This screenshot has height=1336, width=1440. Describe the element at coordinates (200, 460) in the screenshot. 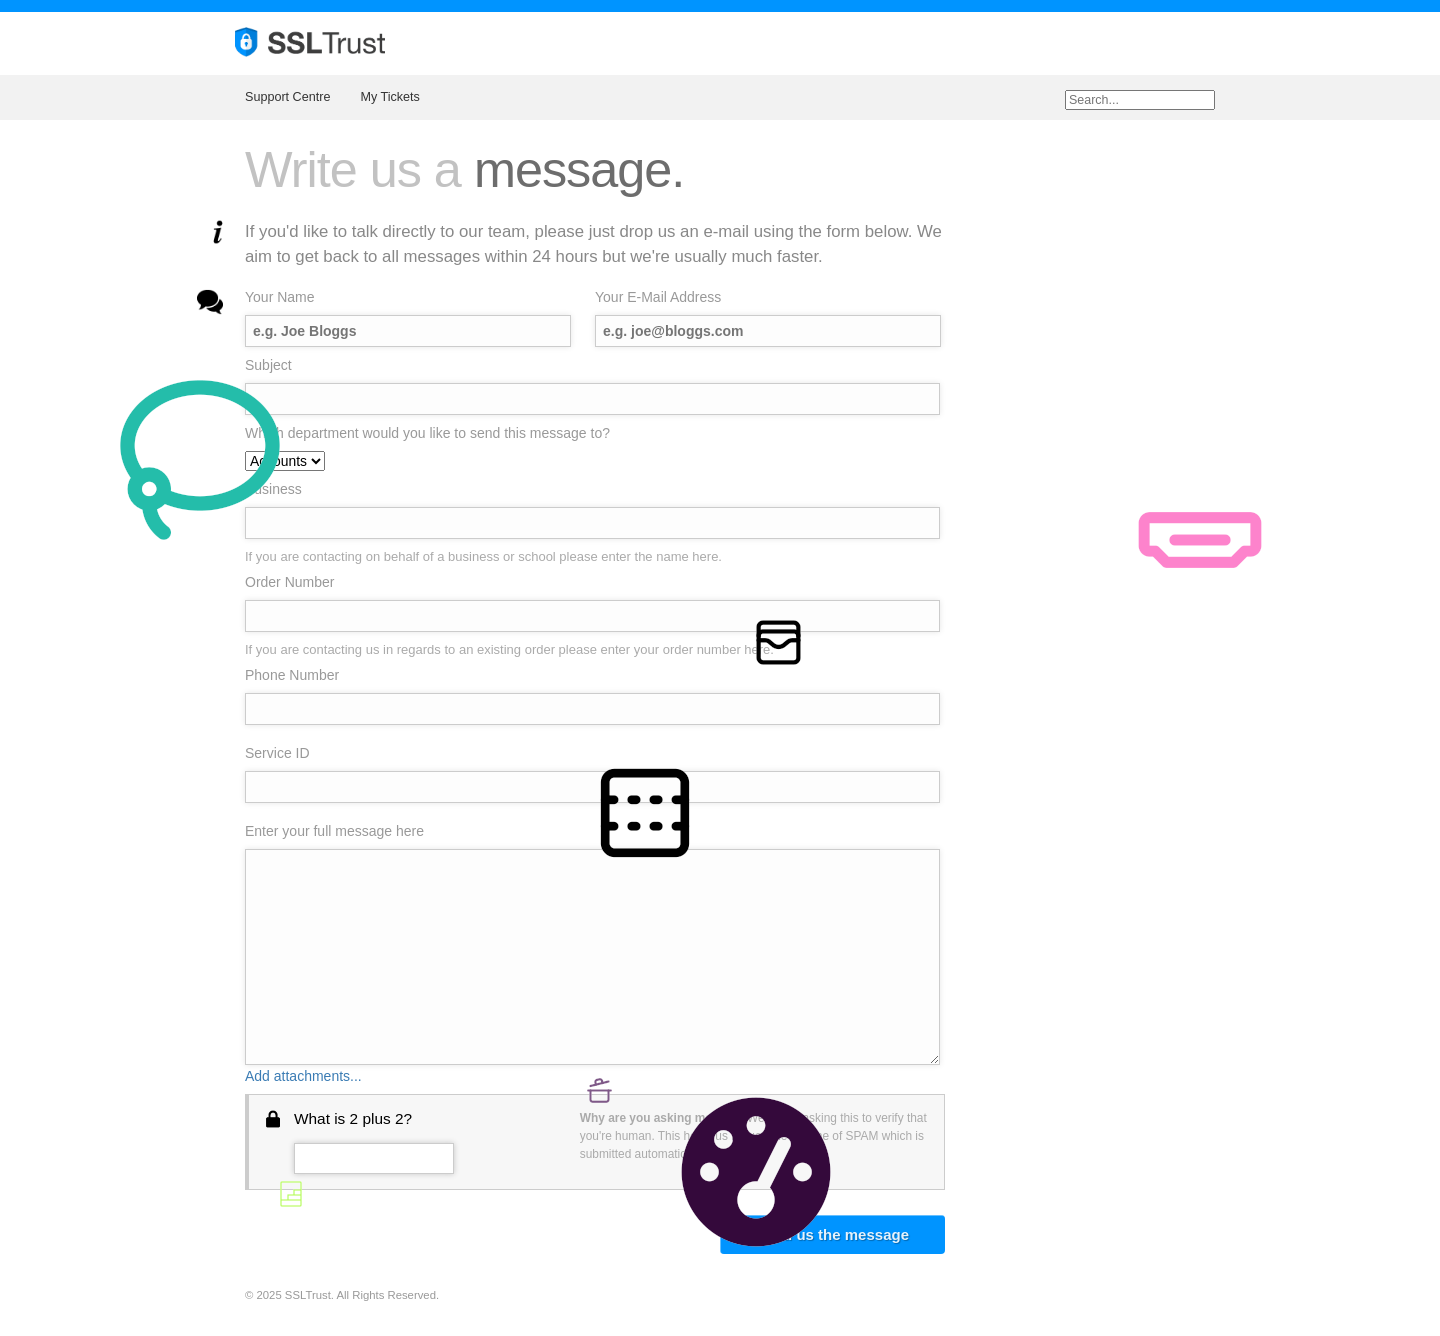

I see `select an irregular area with freehand drawing` at that location.